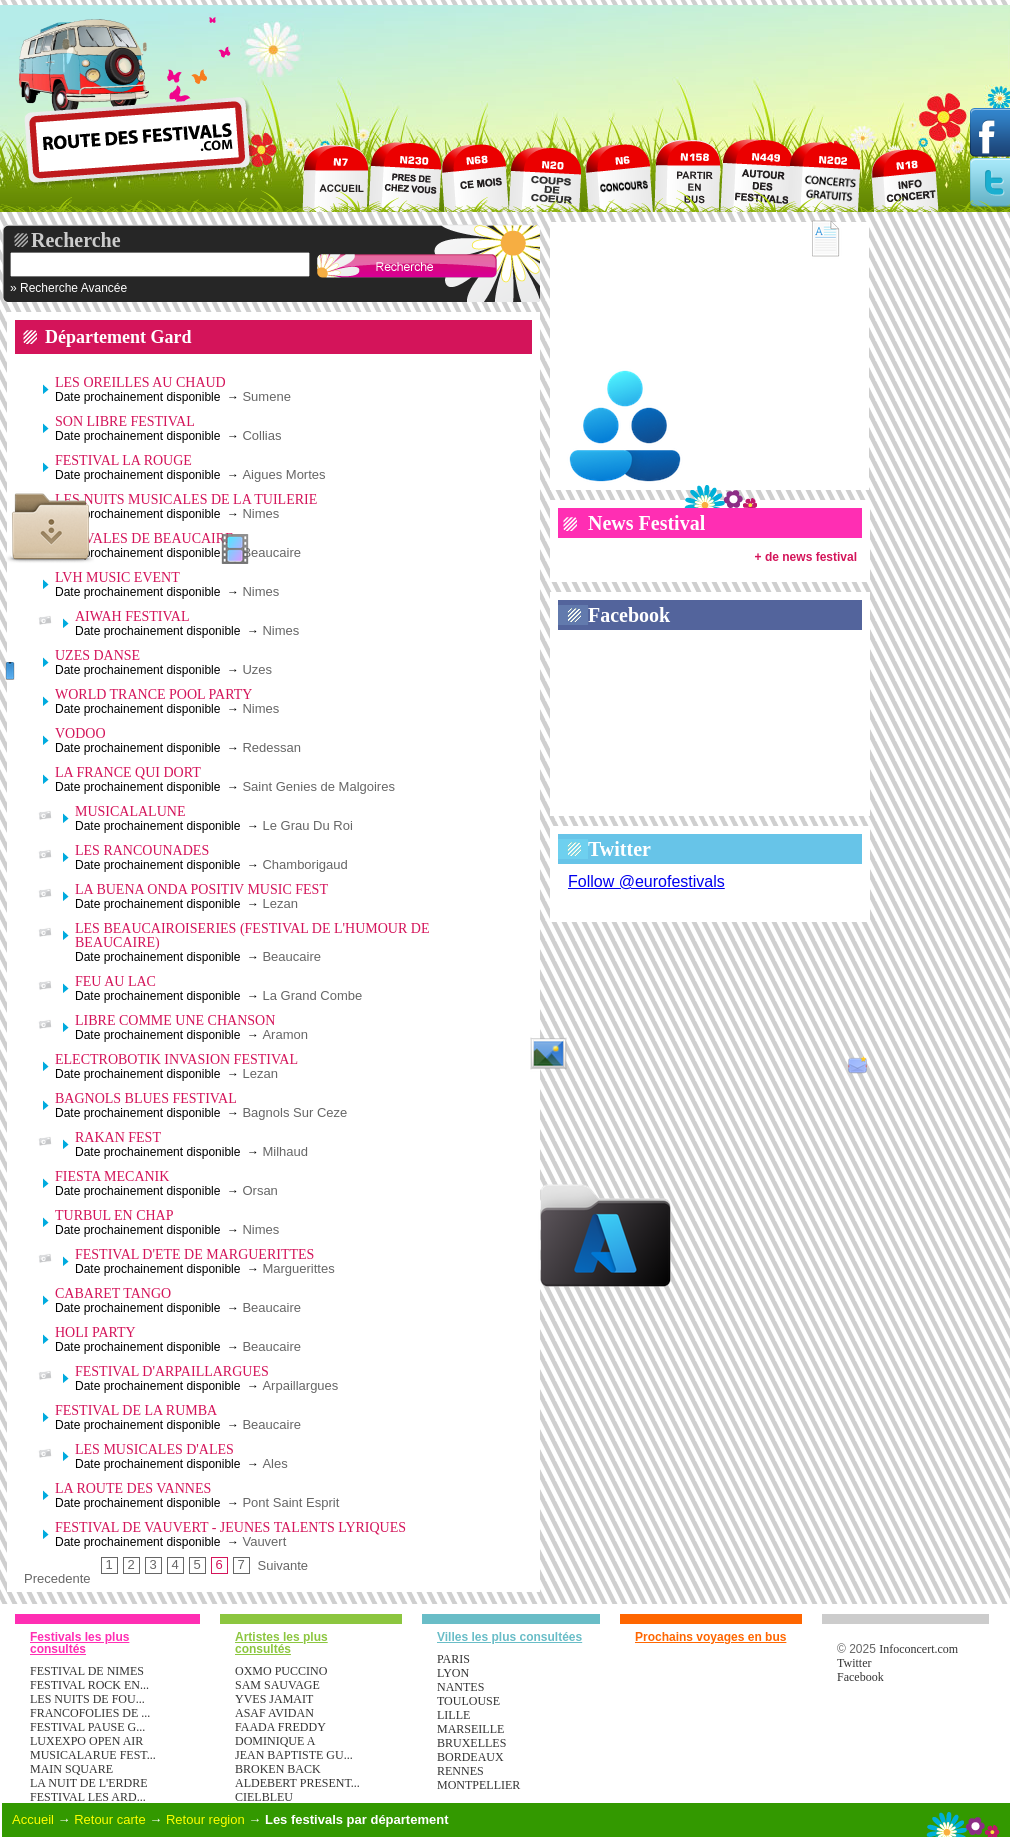 The height and width of the screenshot is (1837, 1010). What do you see at coordinates (50, 530) in the screenshot?
I see `access your downloads folder` at bounding box center [50, 530].